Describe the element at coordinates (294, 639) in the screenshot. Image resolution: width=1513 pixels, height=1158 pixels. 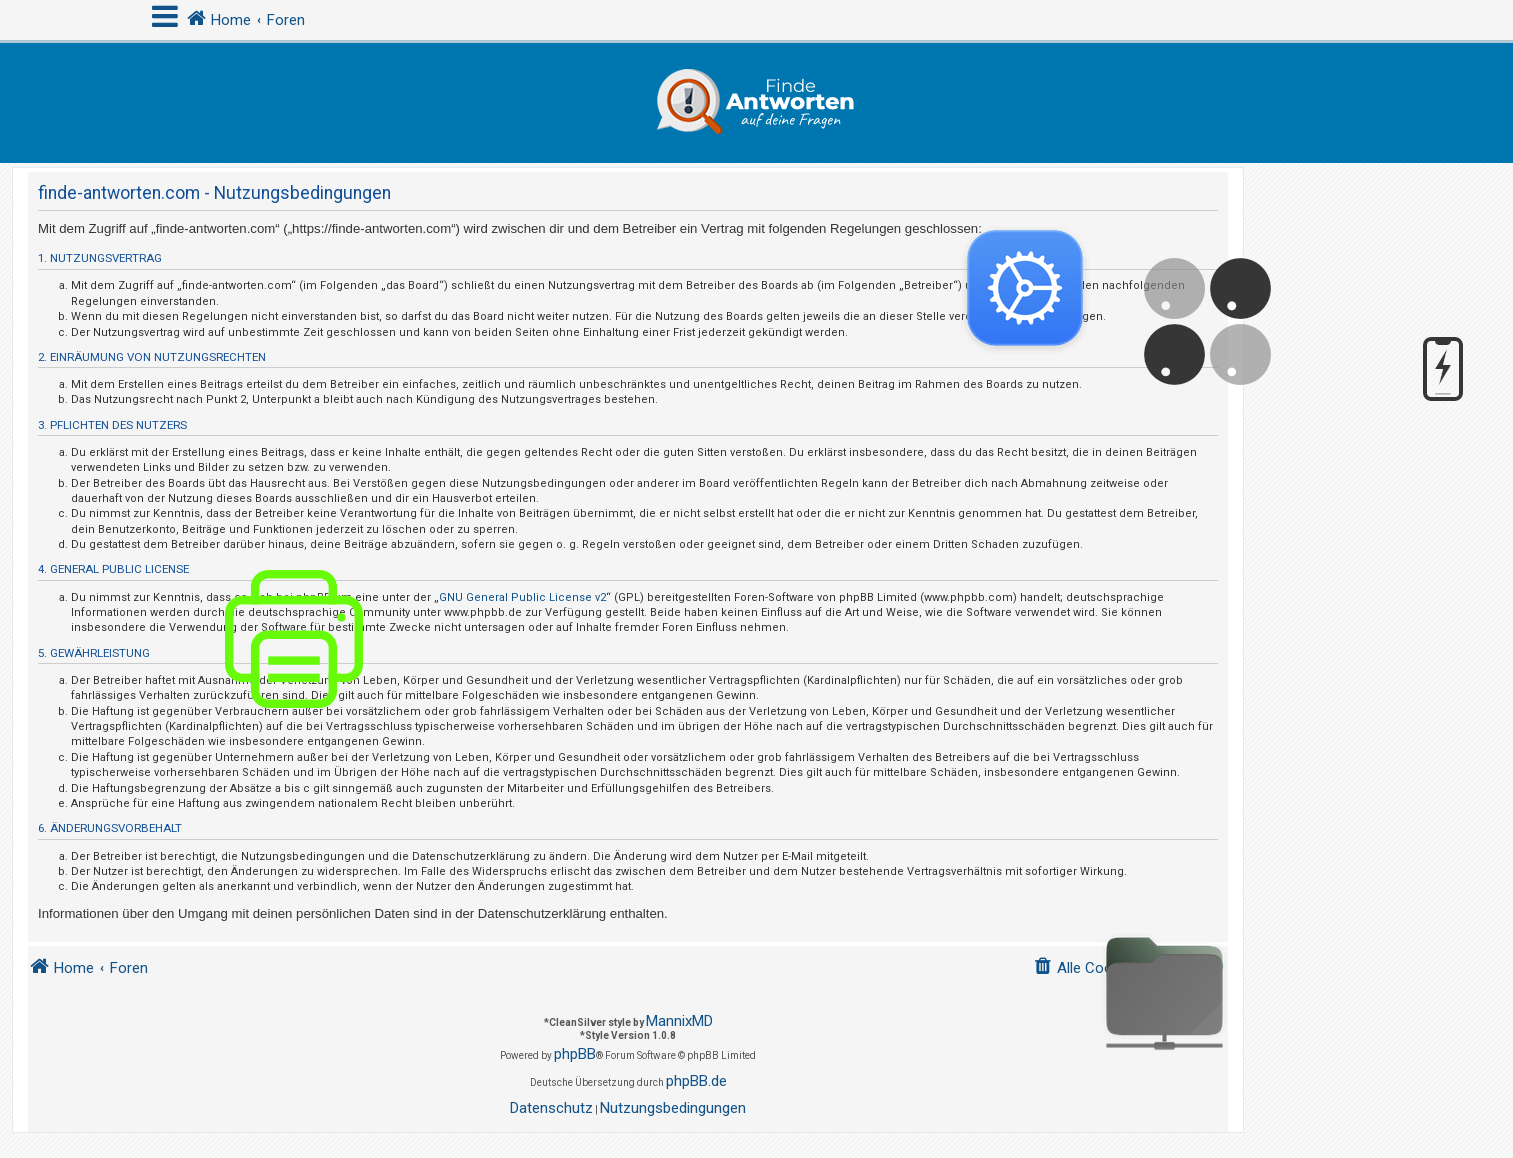
I see `print the current document` at that location.